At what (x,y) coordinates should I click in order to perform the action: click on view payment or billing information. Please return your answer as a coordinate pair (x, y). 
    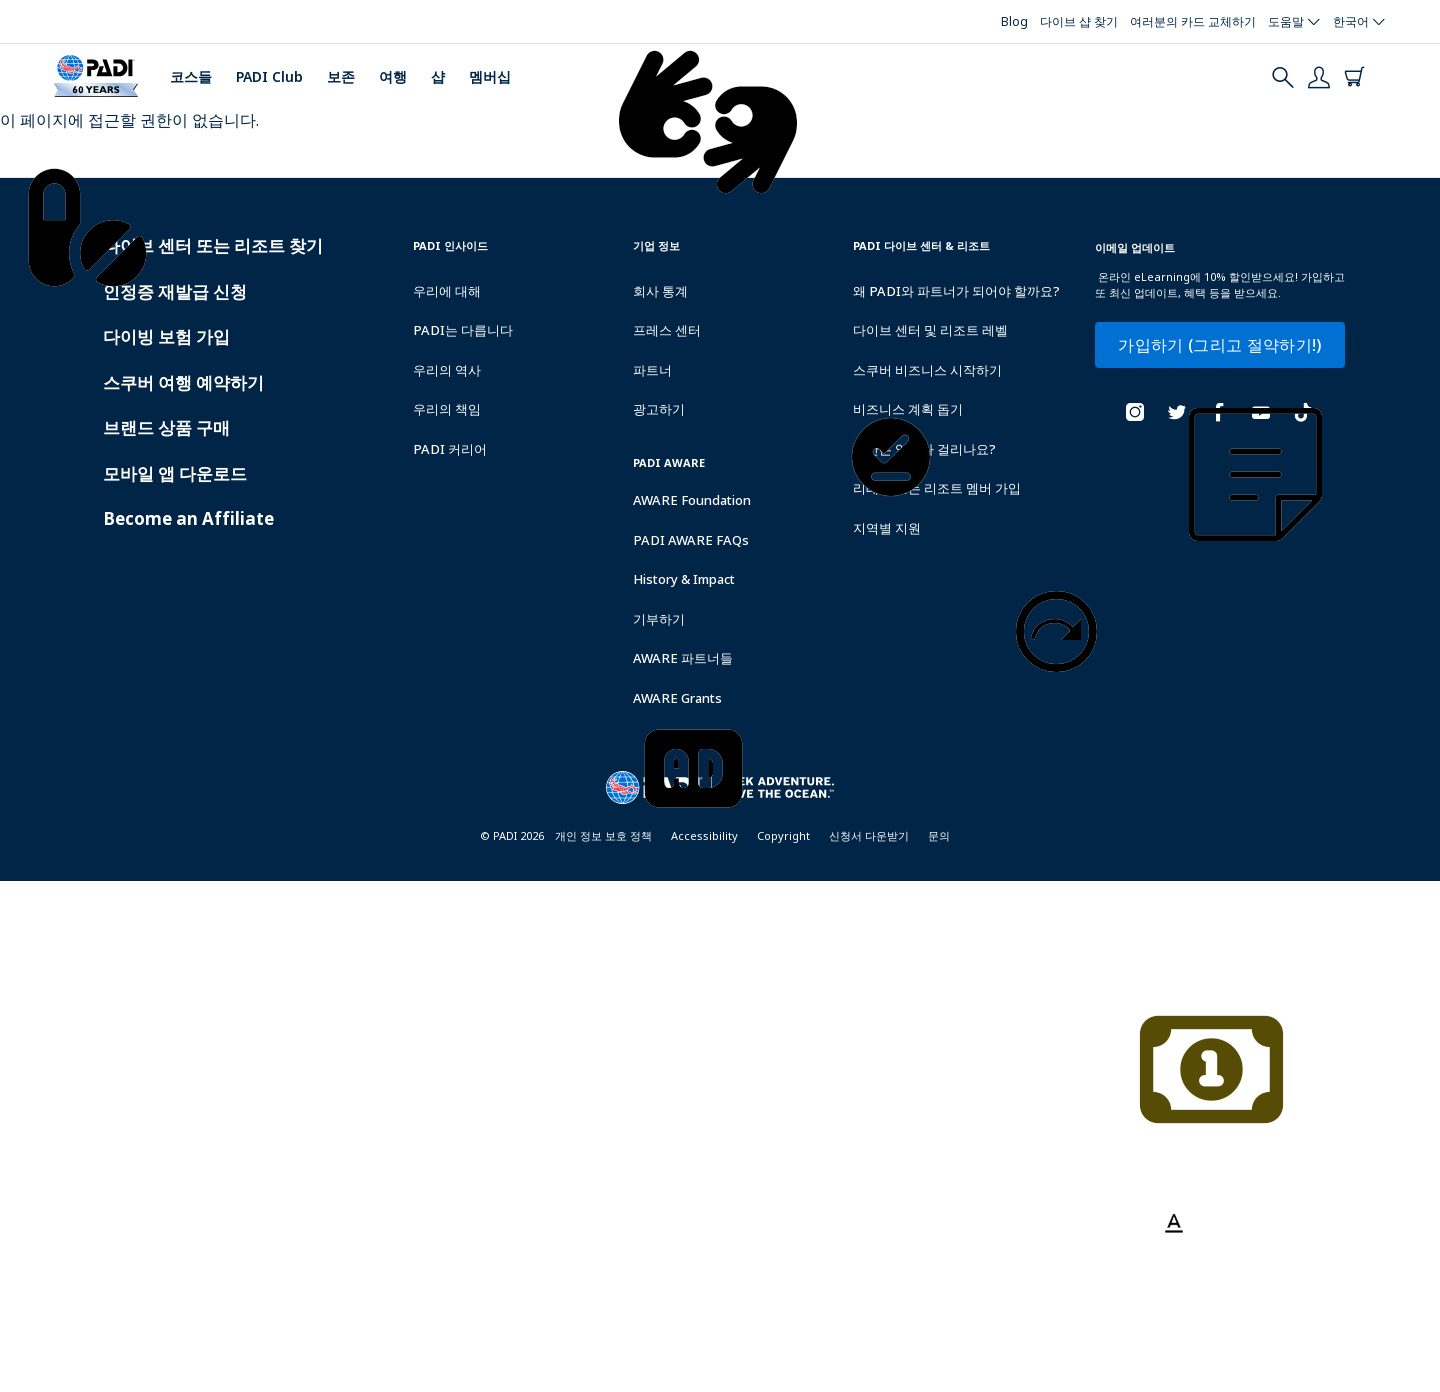
    Looking at the image, I should click on (1211, 1069).